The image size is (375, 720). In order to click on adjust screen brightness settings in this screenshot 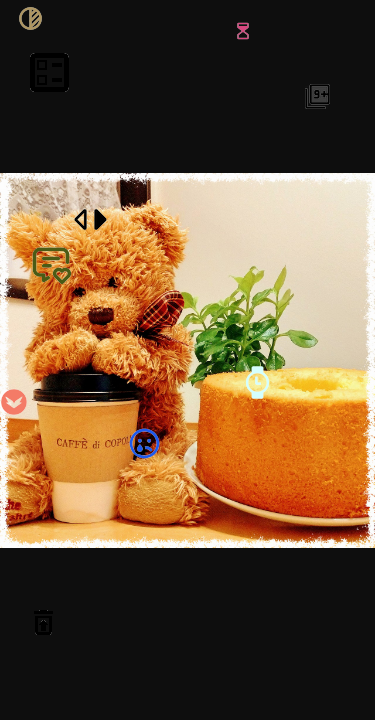, I will do `click(30, 18)`.